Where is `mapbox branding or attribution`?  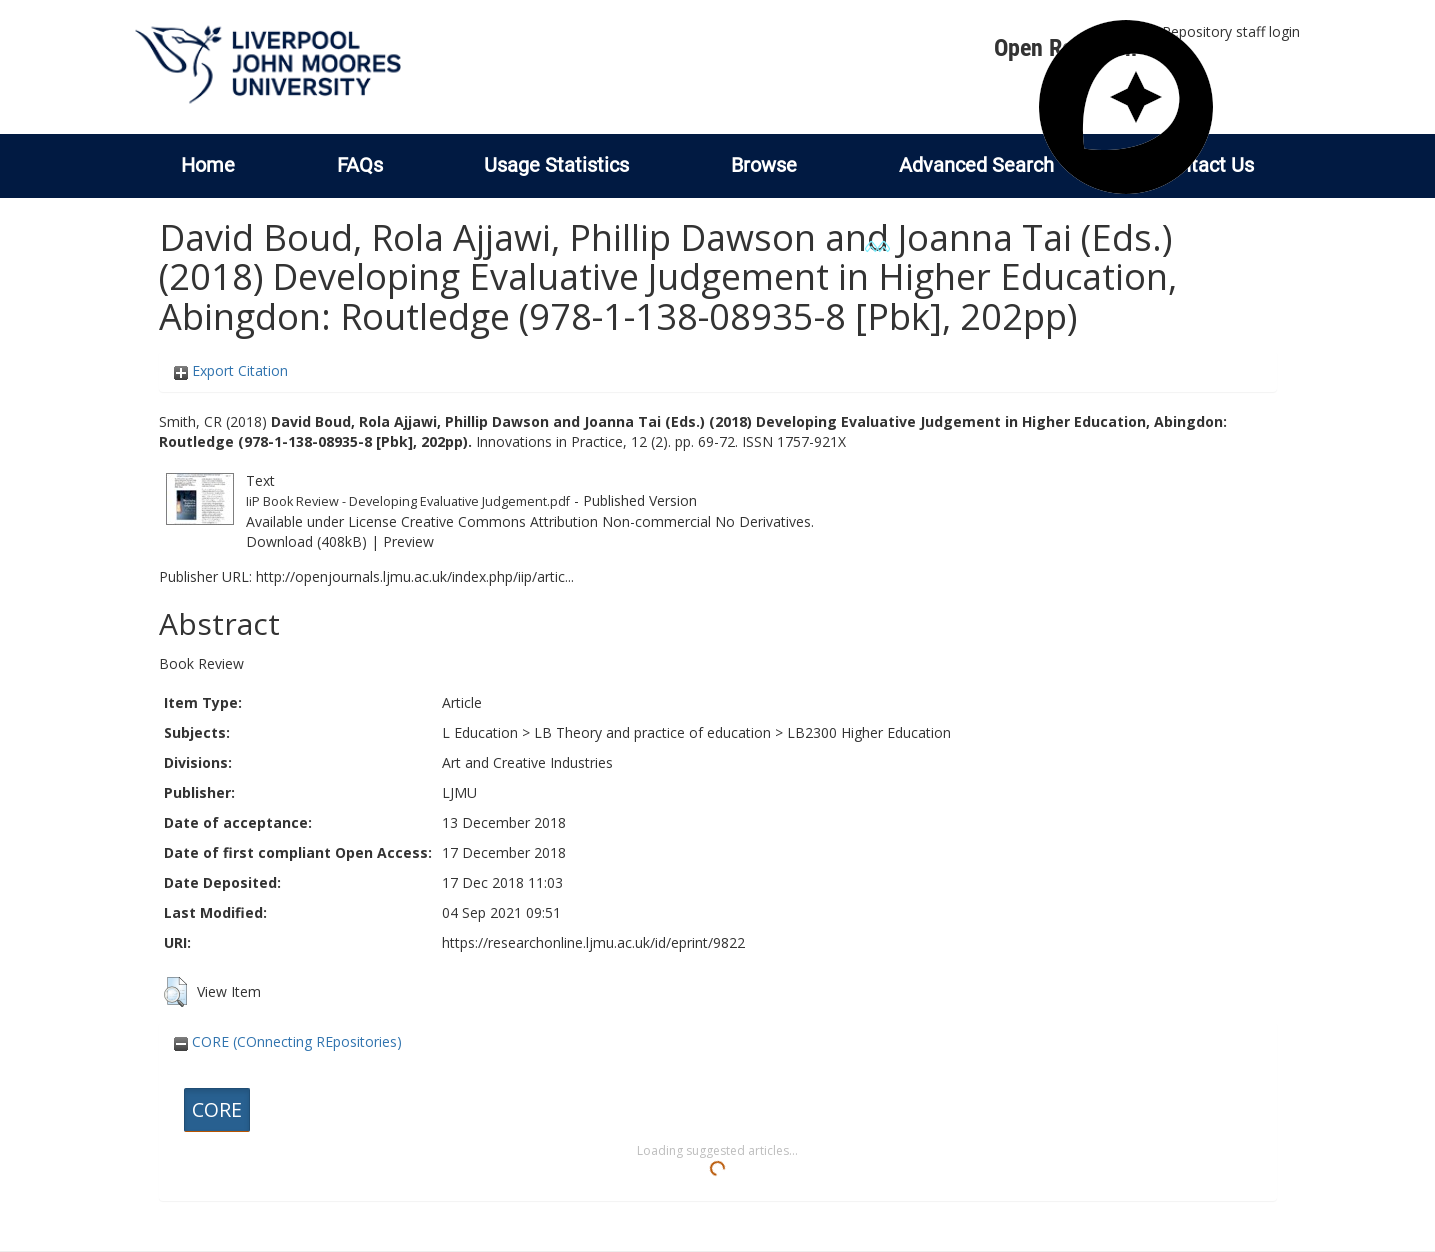 mapbox branding or attribution is located at coordinates (1126, 107).